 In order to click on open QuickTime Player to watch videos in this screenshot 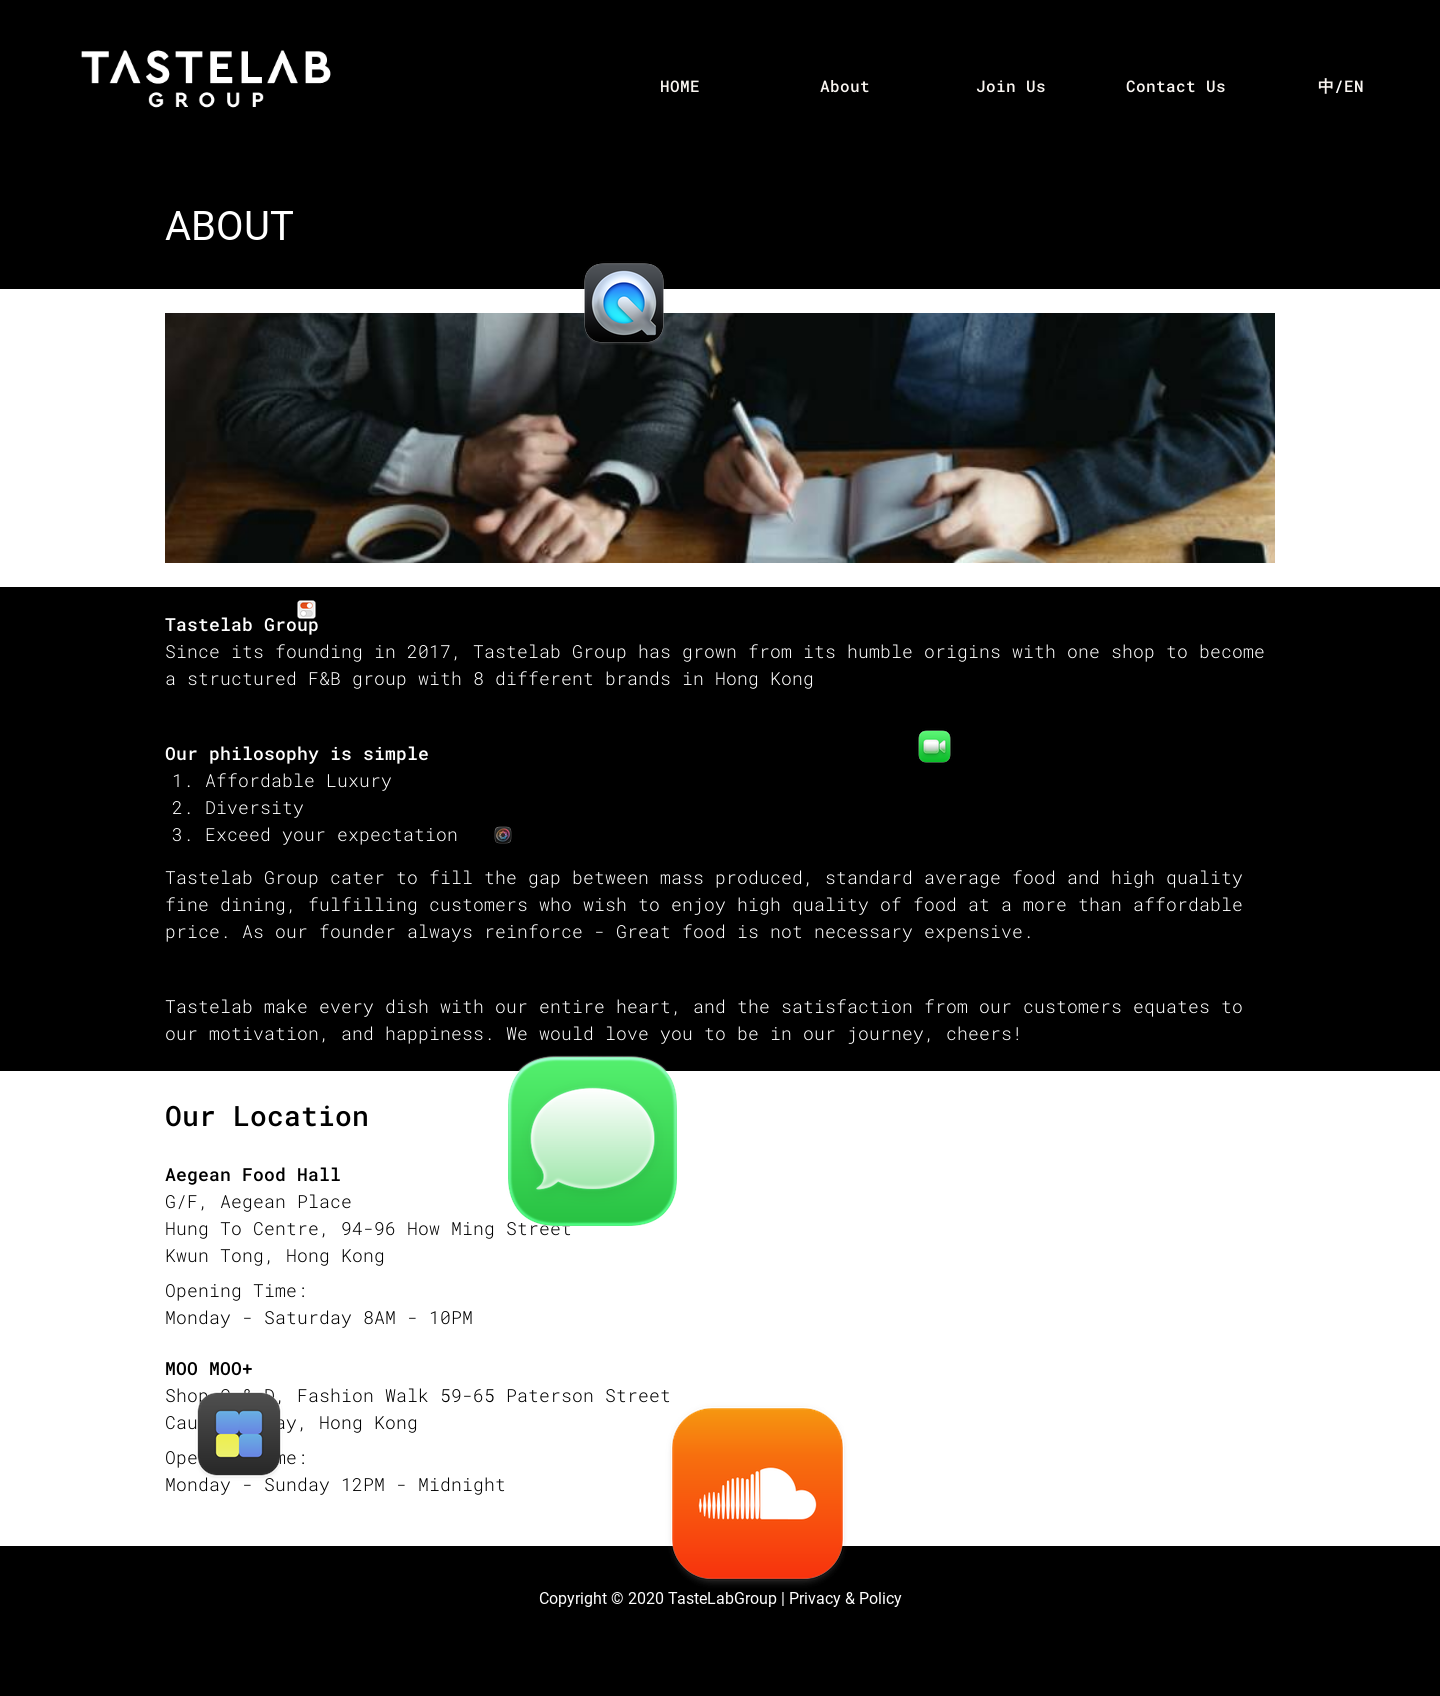, I will do `click(624, 303)`.